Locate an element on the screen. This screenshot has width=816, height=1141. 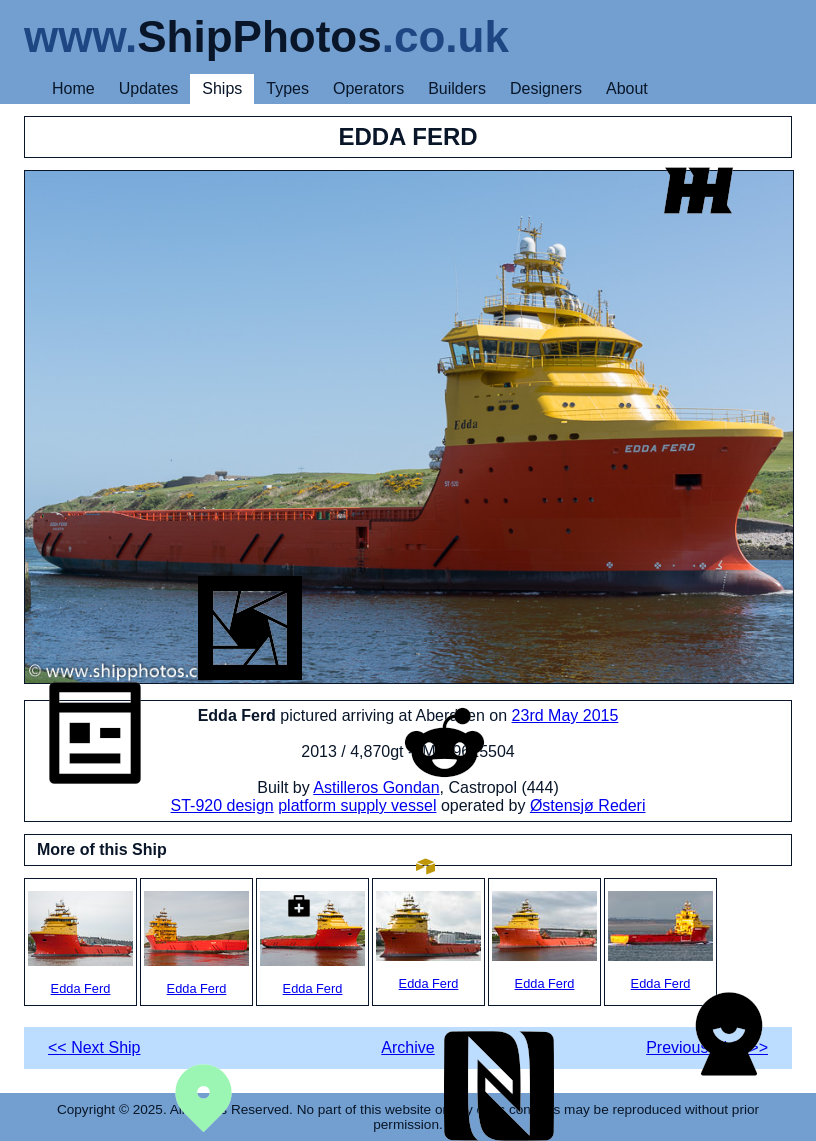
open the Car Throttle app is located at coordinates (698, 190).